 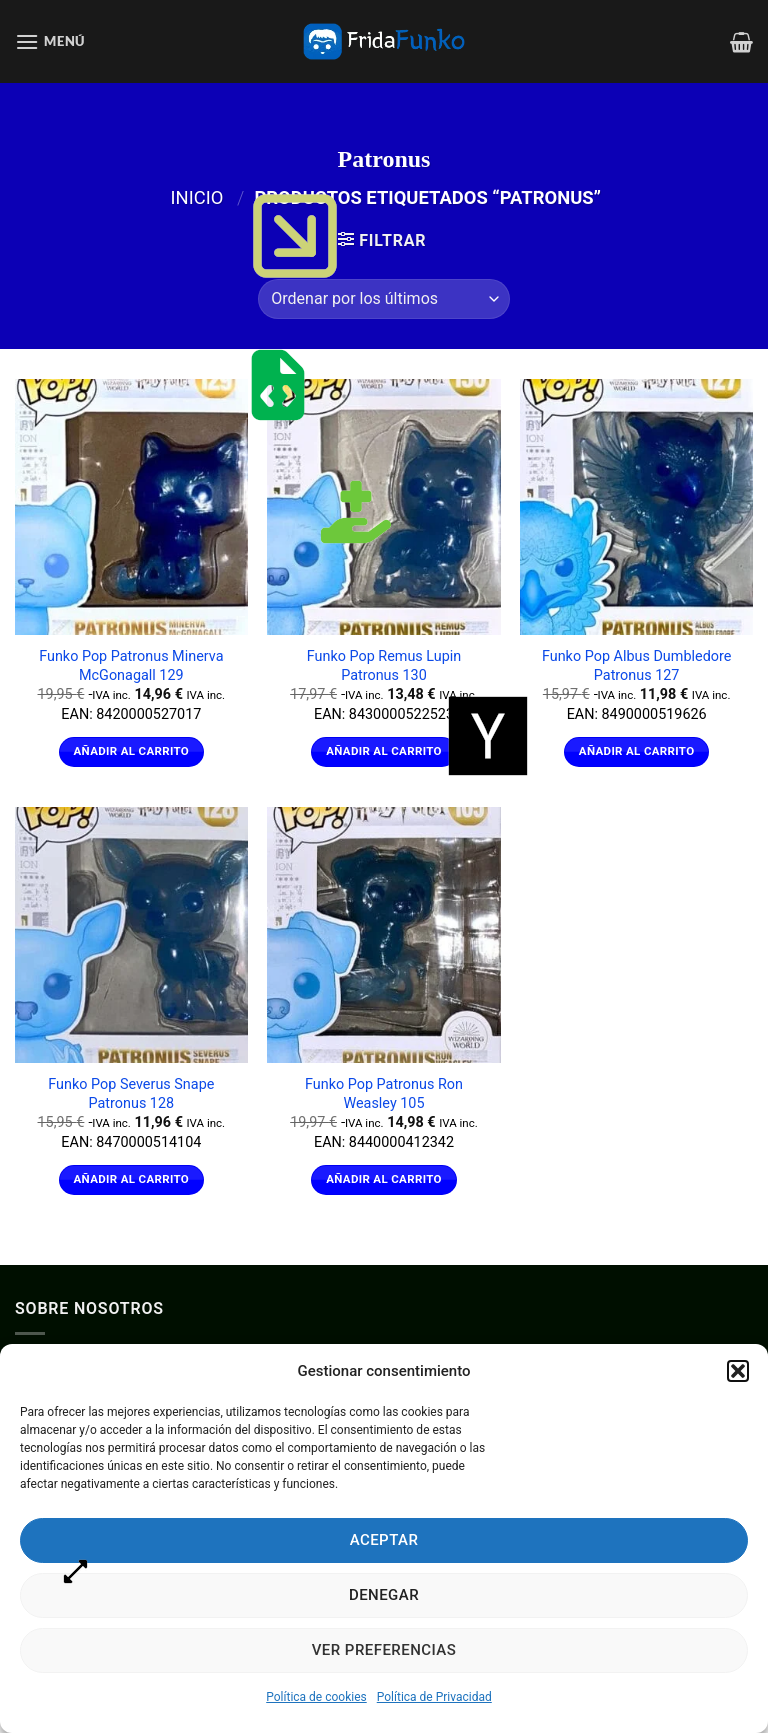 What do you see at coordinates (278, 385) in the screenshot?
I see `view source code file` at bounding box center [278, 385].